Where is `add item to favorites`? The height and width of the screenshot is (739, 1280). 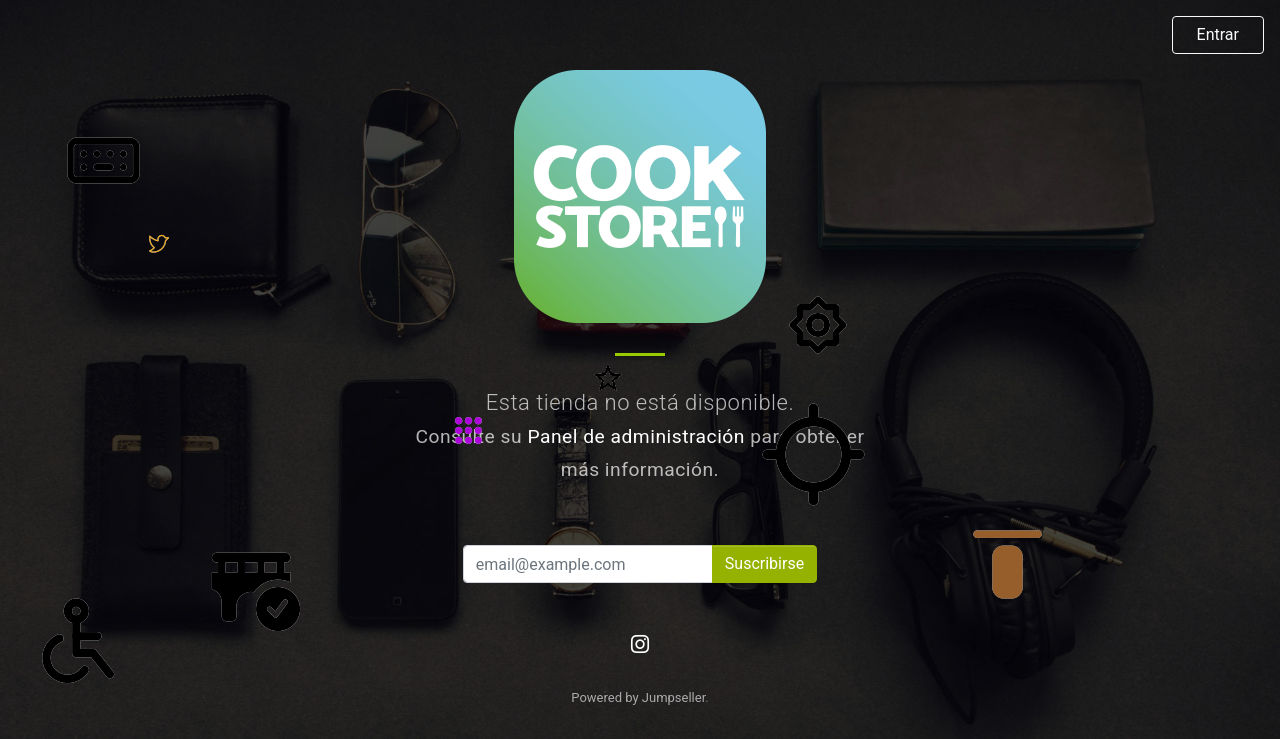 add item to favorites is located at coordinates (608, 378).